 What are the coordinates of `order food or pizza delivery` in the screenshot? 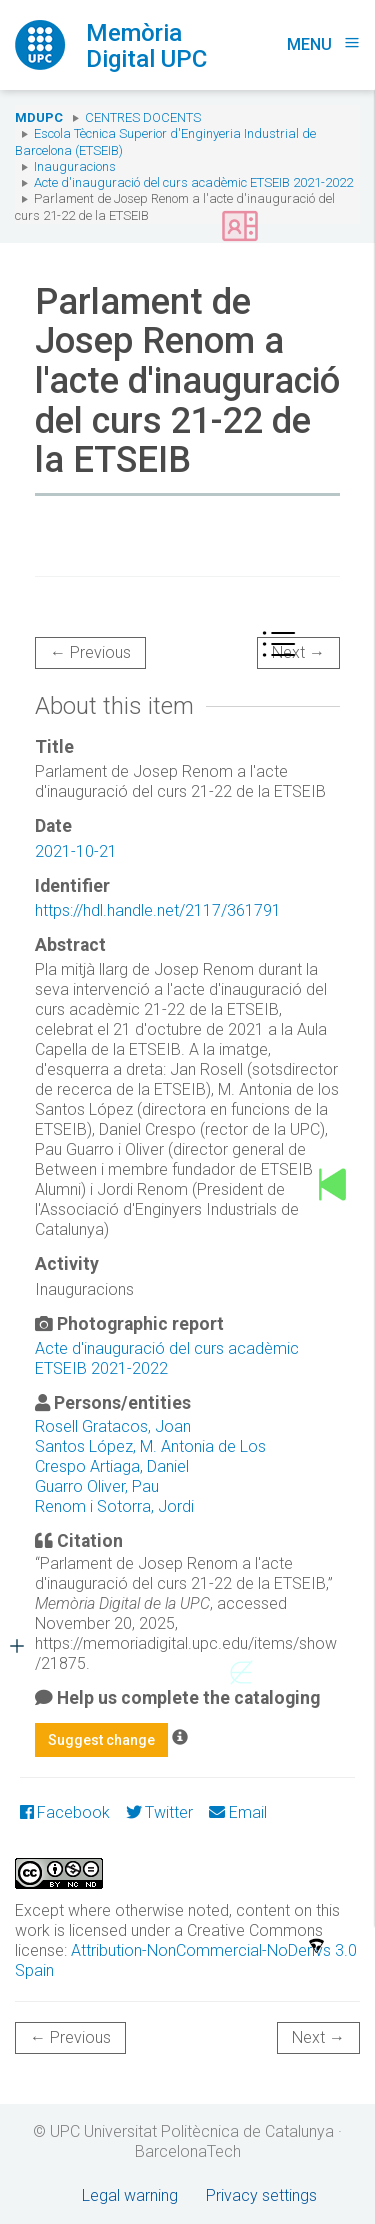 It's located at (316, 1945).